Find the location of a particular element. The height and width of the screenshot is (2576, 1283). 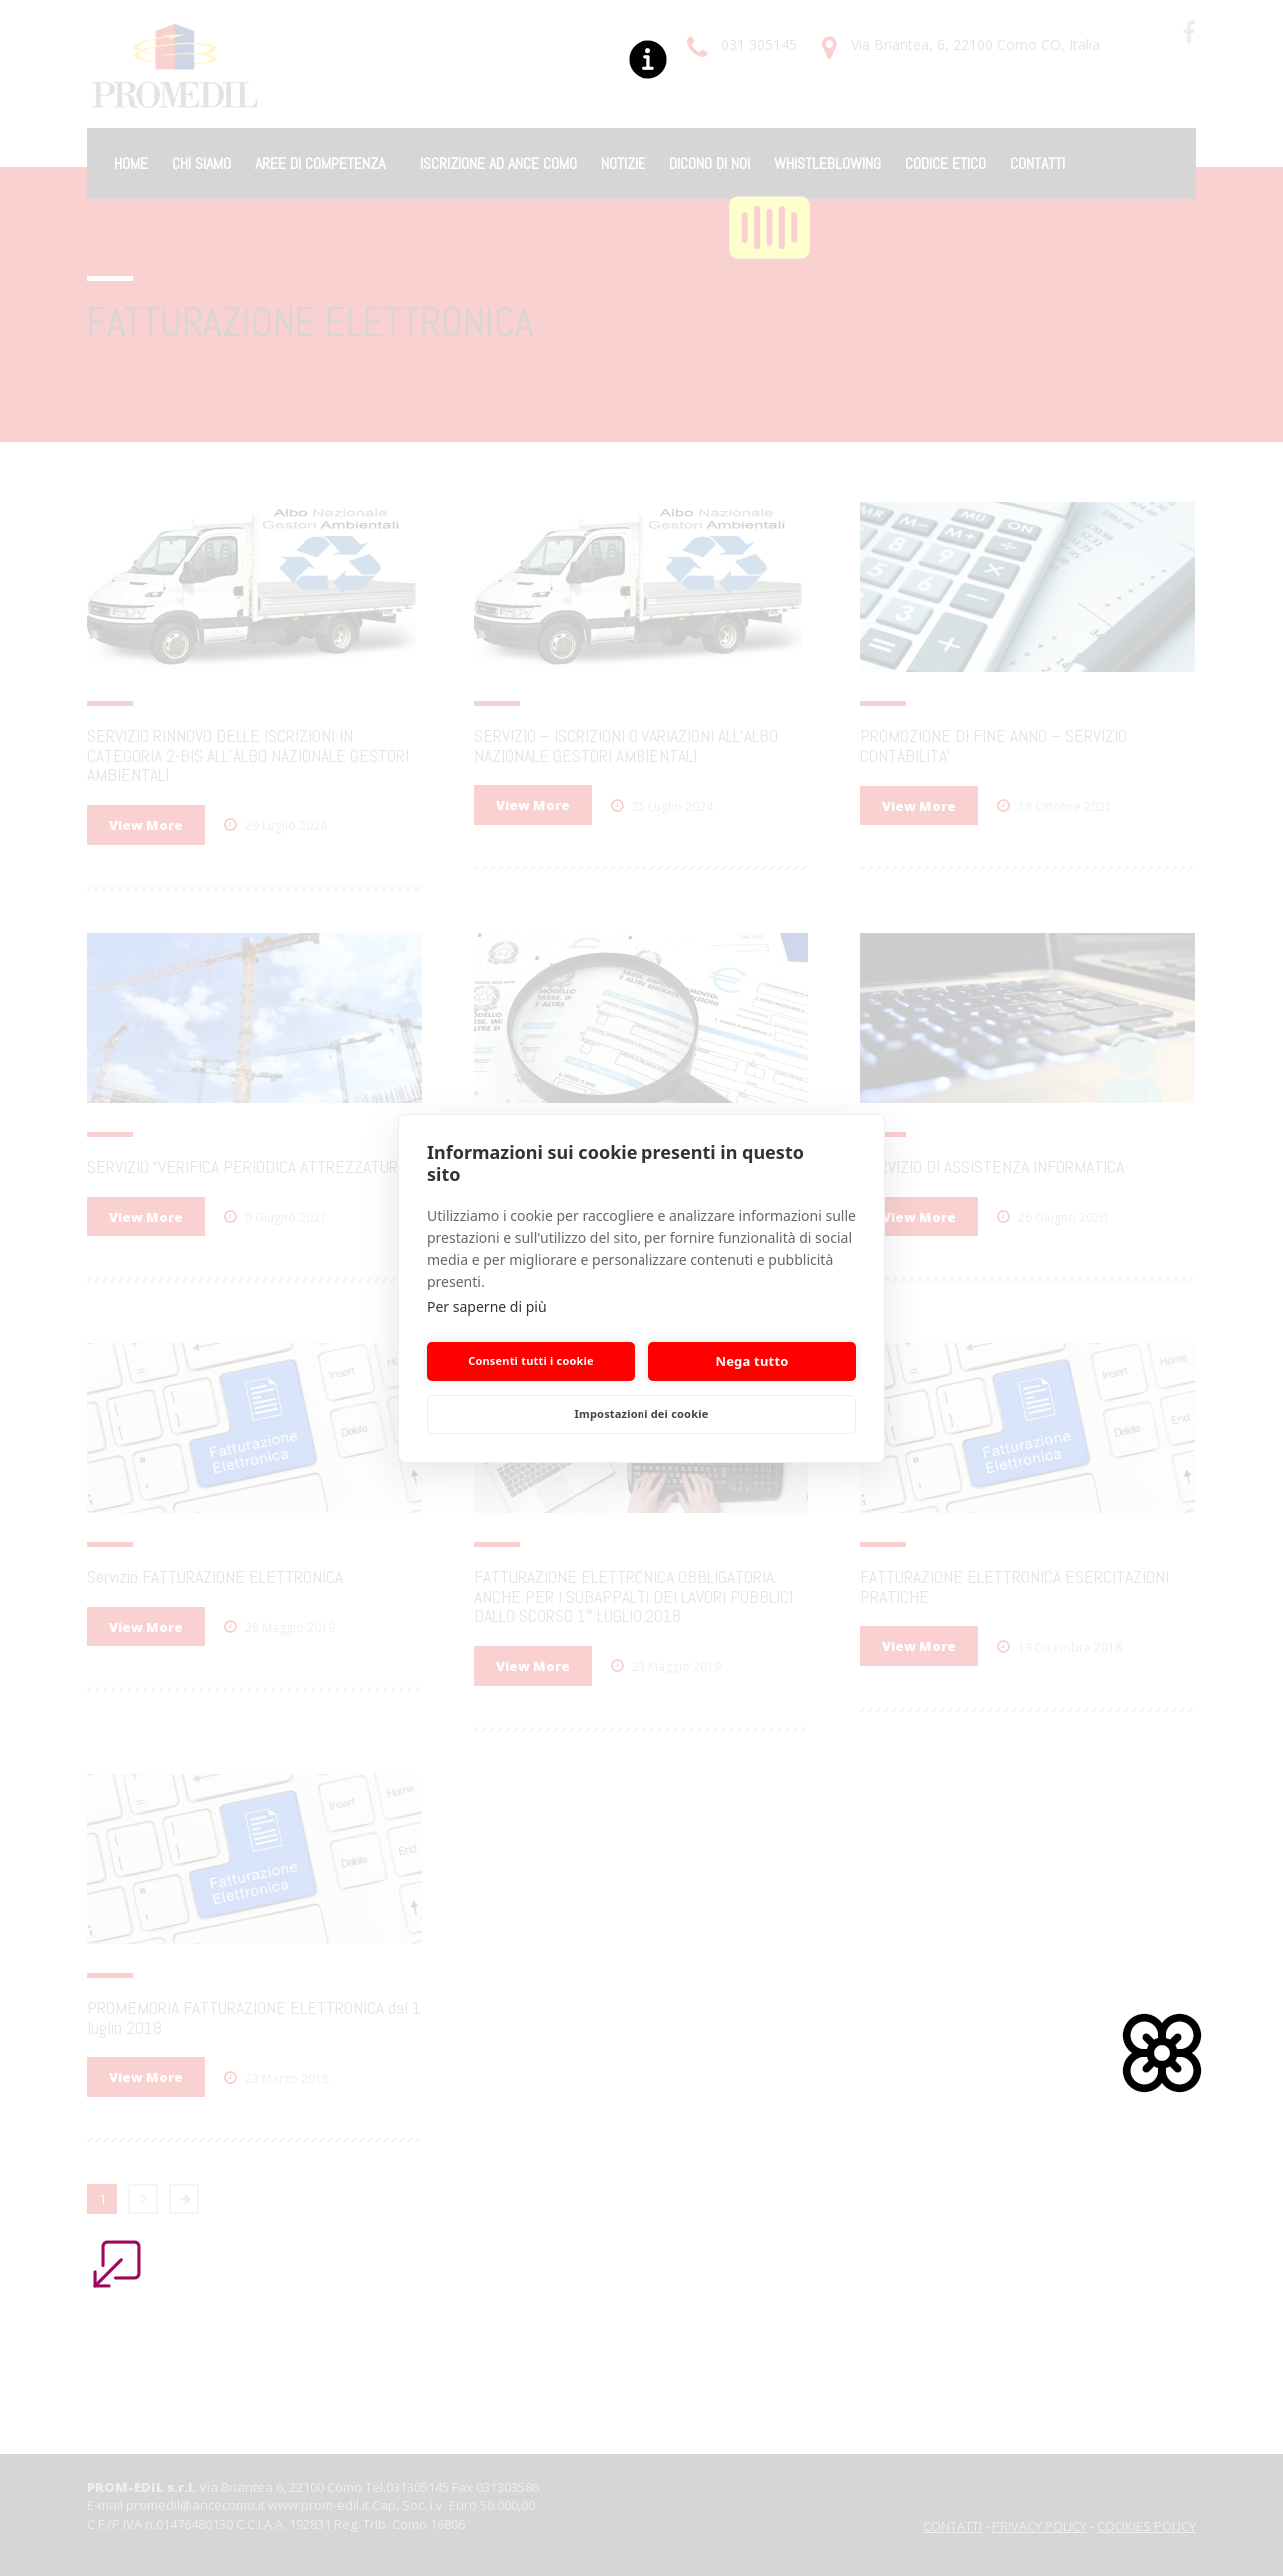

scan a barcode is located at coordinates (769, 227).